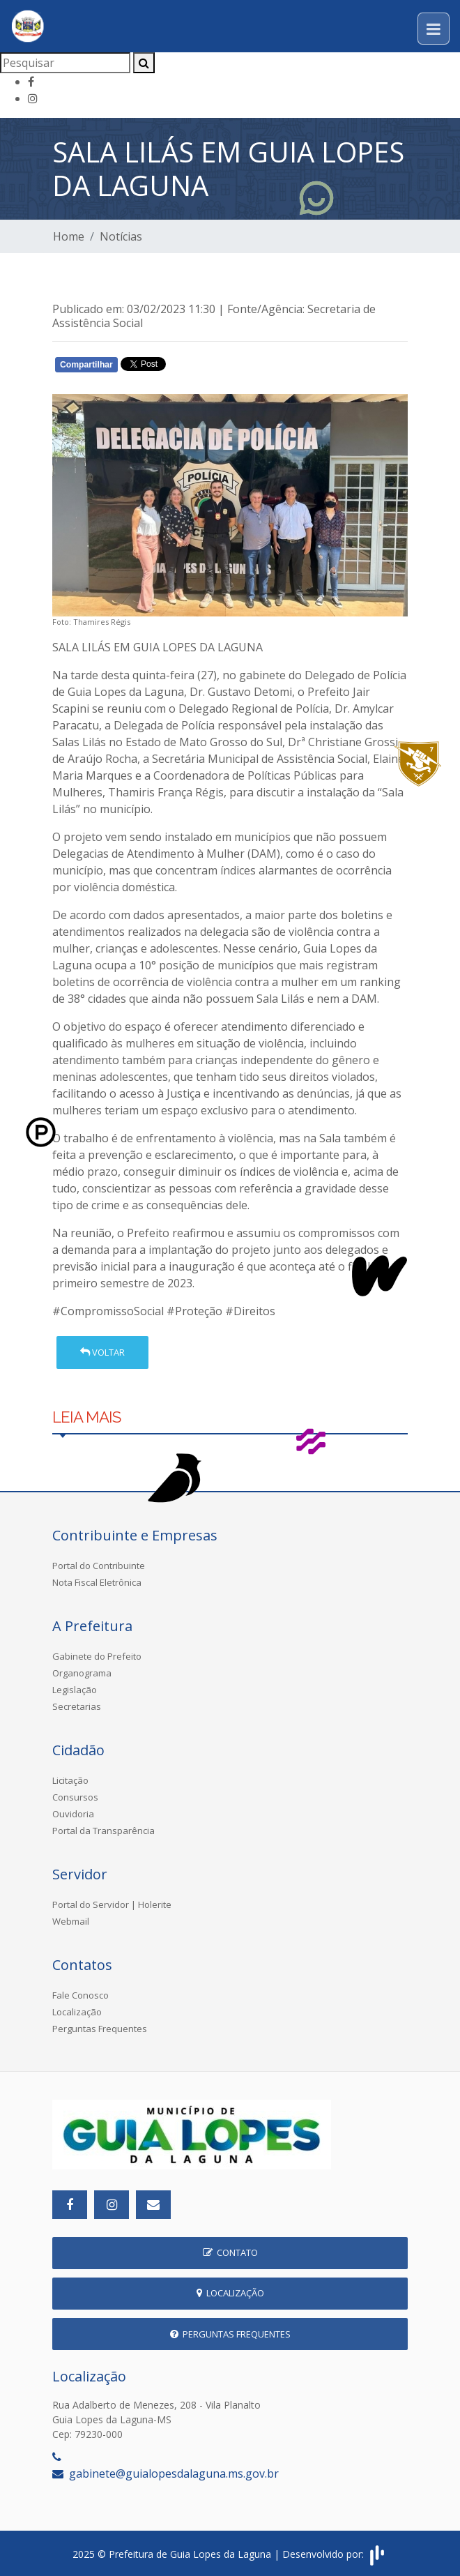 Image resolution: width=460 pixels, height=2576 pixels. What do you see at coordinates (316, 198) in the screenshot?
I see `open chat or messaging feature` at bounding box center [316, 198].